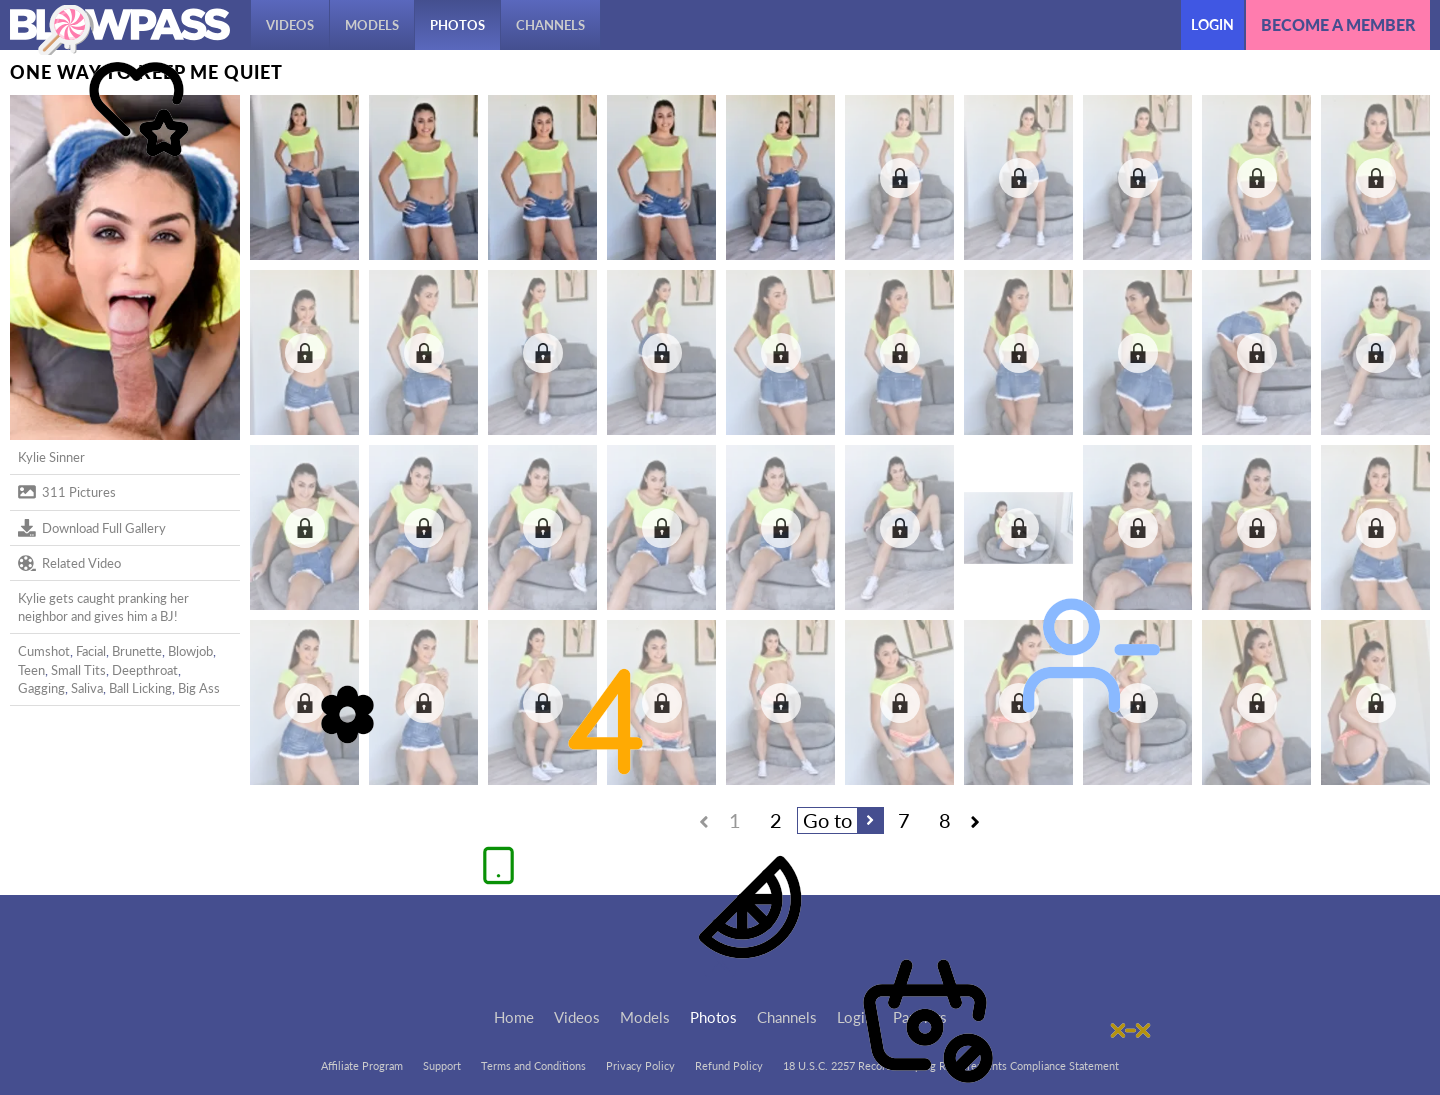  Describe the element at coordinates (925, 1015) in the screenshot. I see `cancel or remove shopping basket` at that location.